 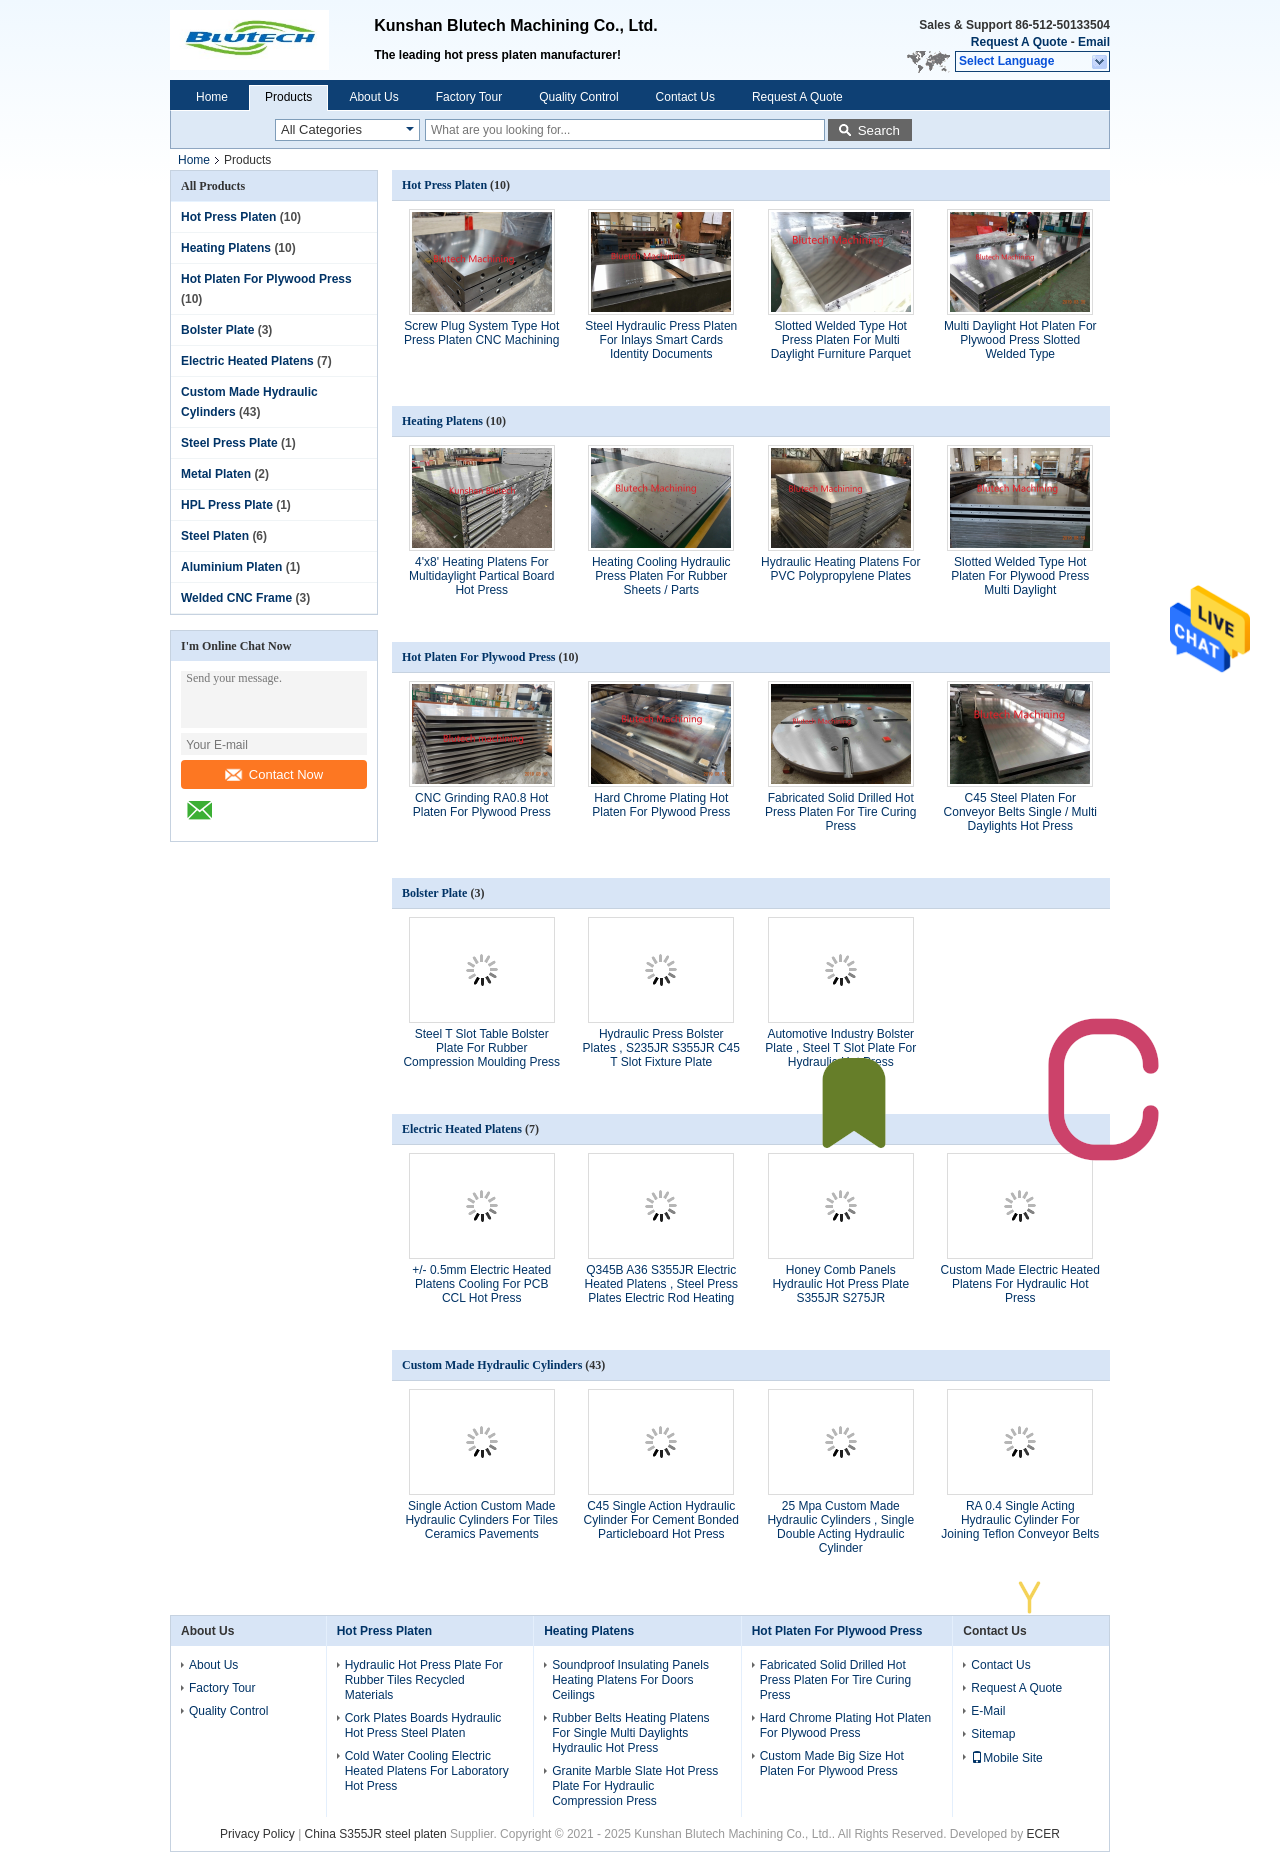 What do you see at coordinates (1029, 1597) in the screenshot?
I see `the letter Y character or text element` at bounding box center [1029, 1597].